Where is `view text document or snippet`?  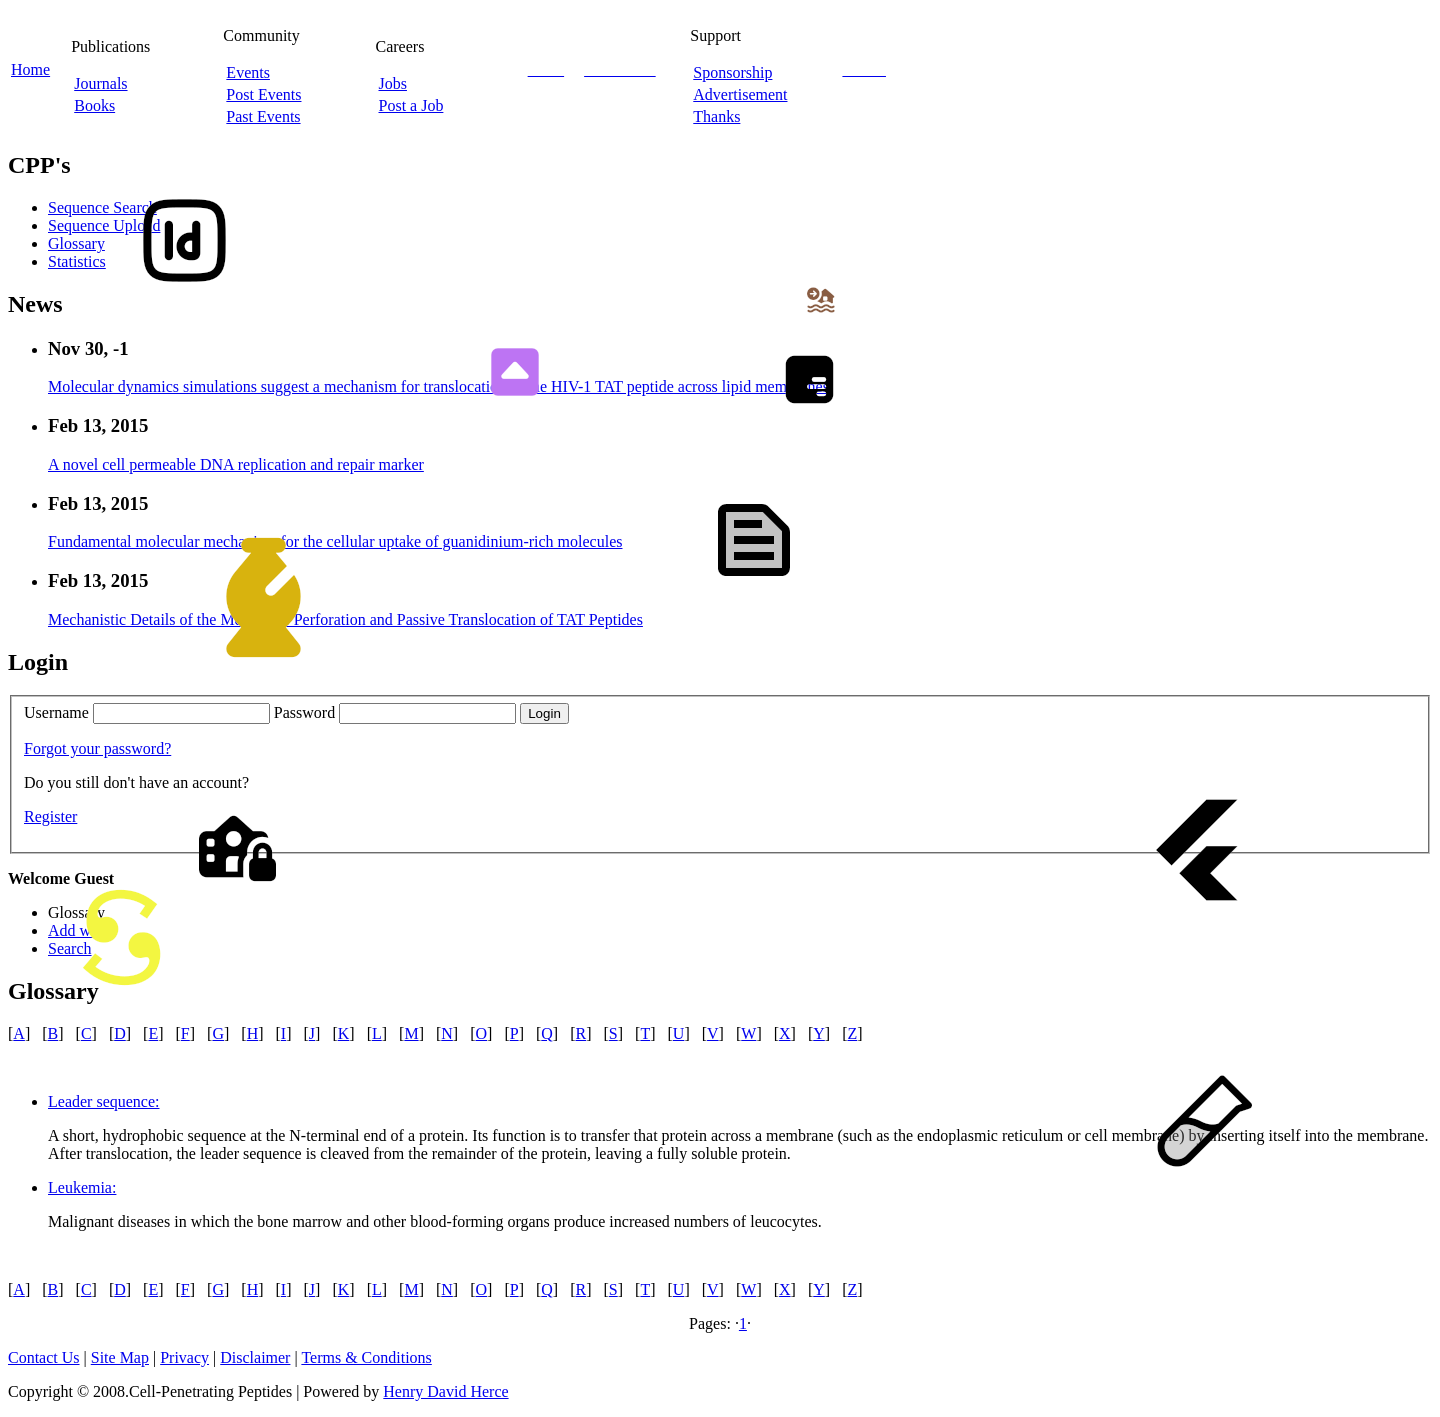 view text document or snippet is located at coordinates (754, 540).